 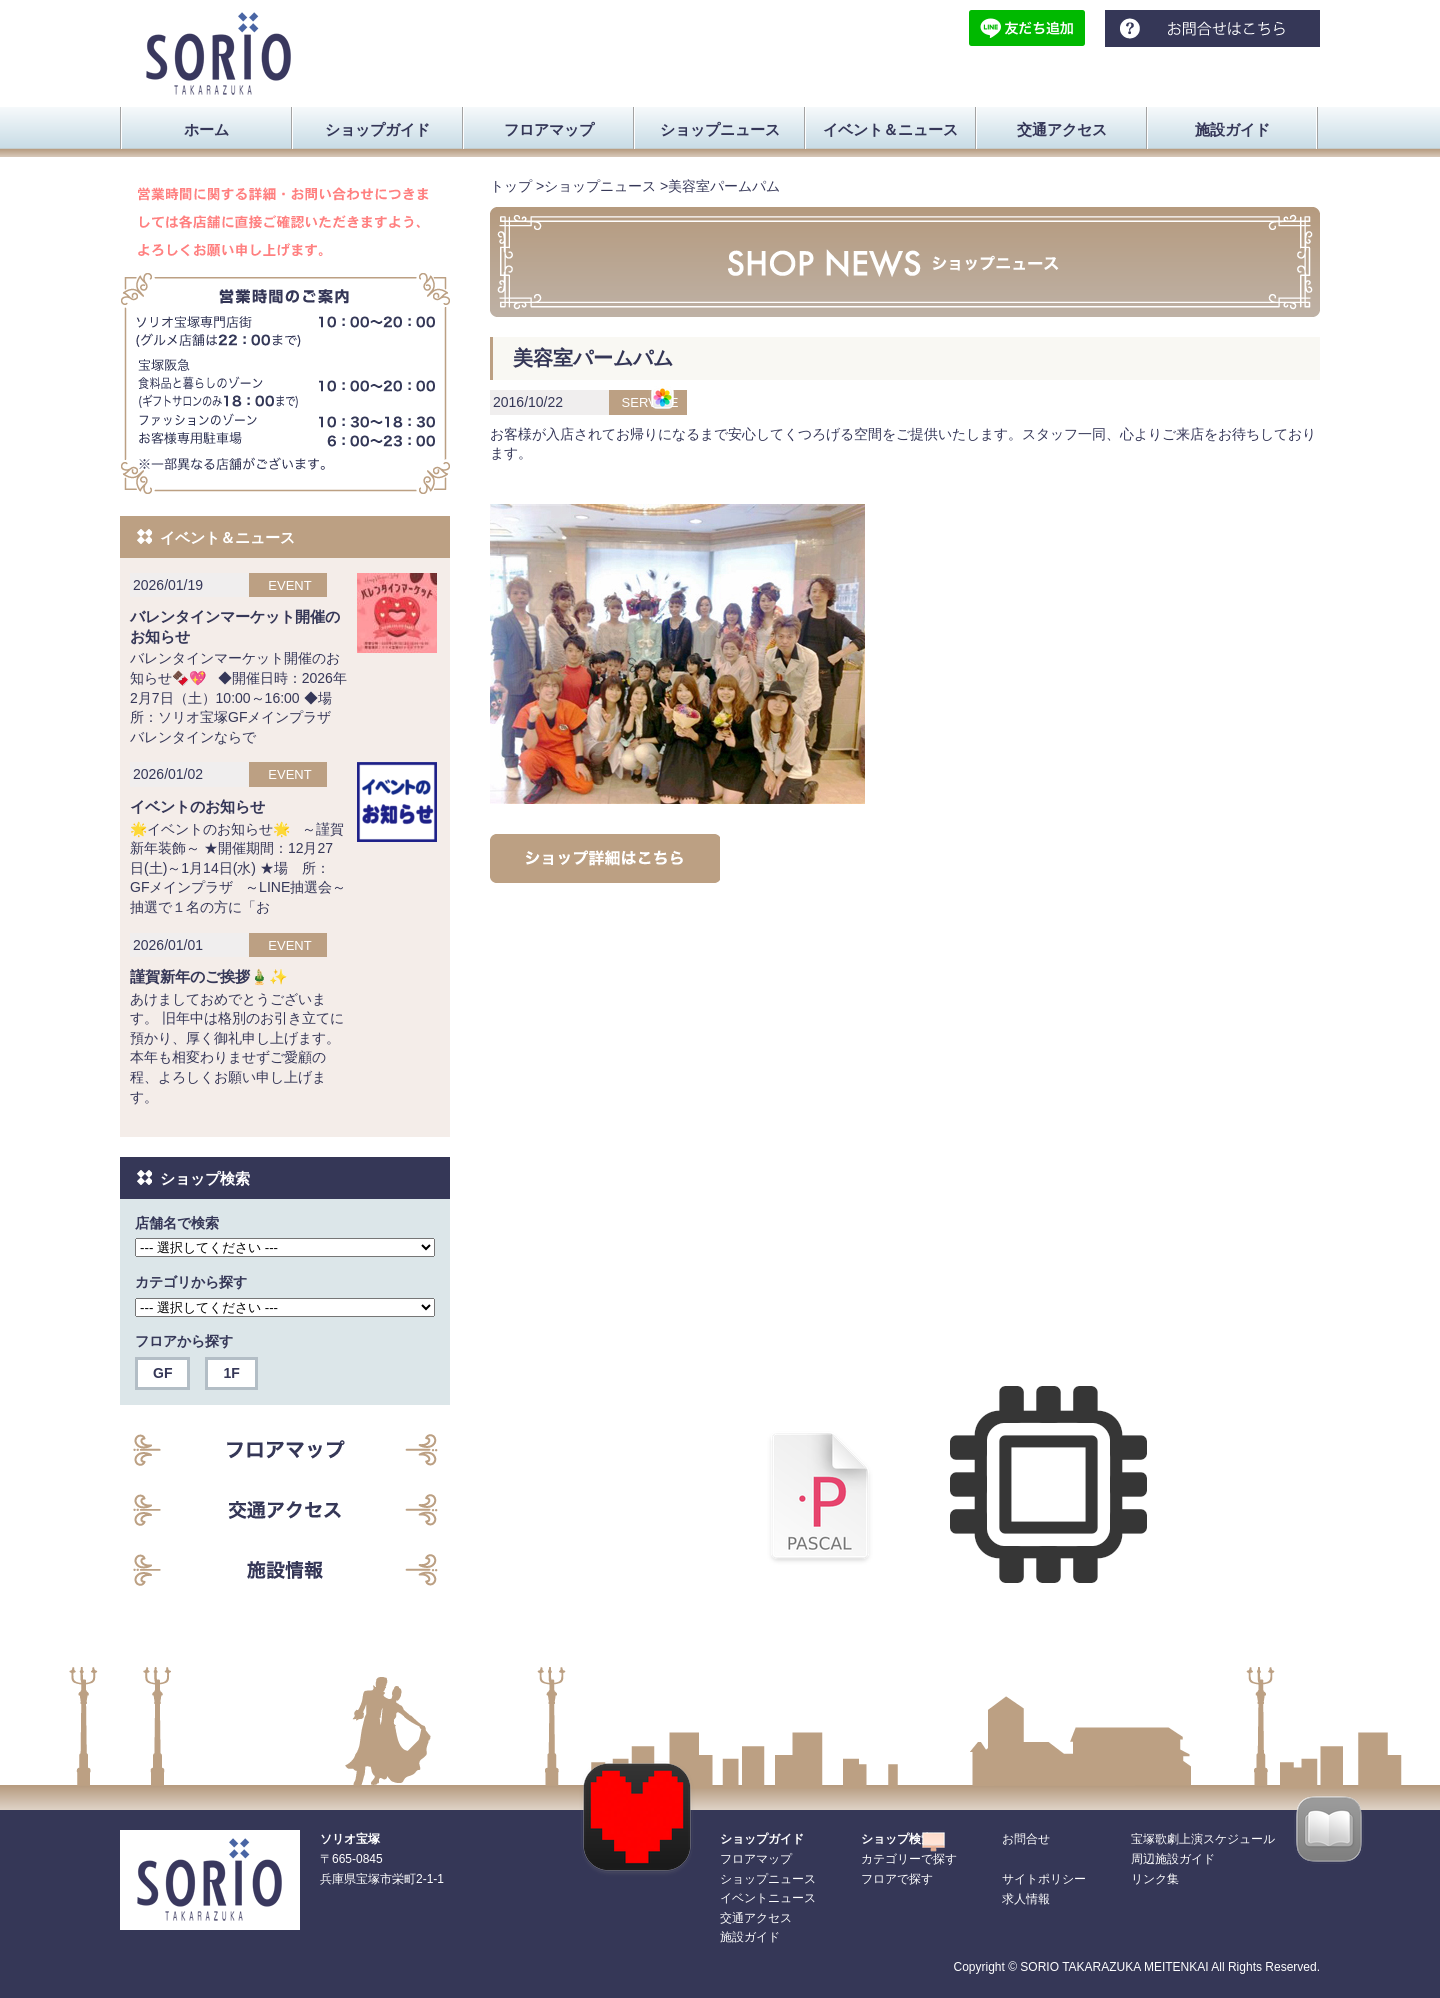 I want to click on a pascal programming language source file, so click(x=820, y=1498).